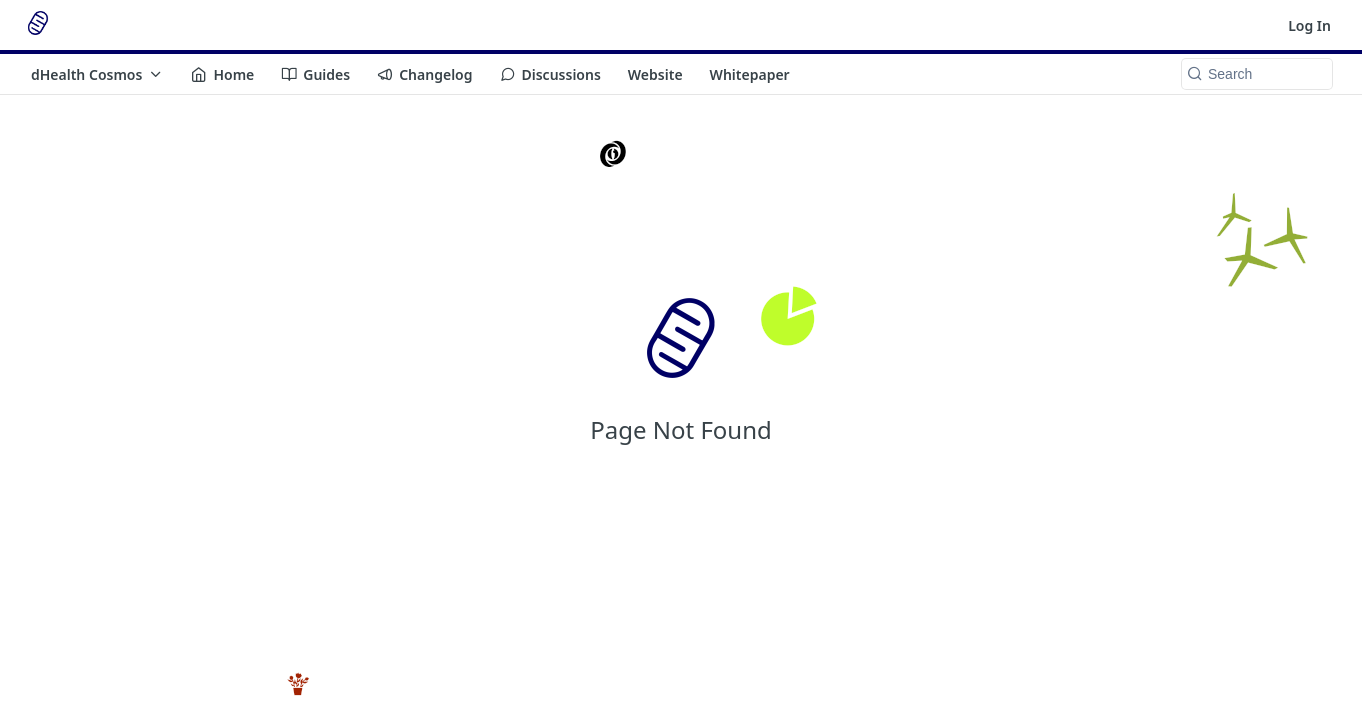 The image size is (1362, 720). Describe the element at coordinates (613, 154) in the screenshot. I see `indicates a surreal or dream-like game state` at that location.